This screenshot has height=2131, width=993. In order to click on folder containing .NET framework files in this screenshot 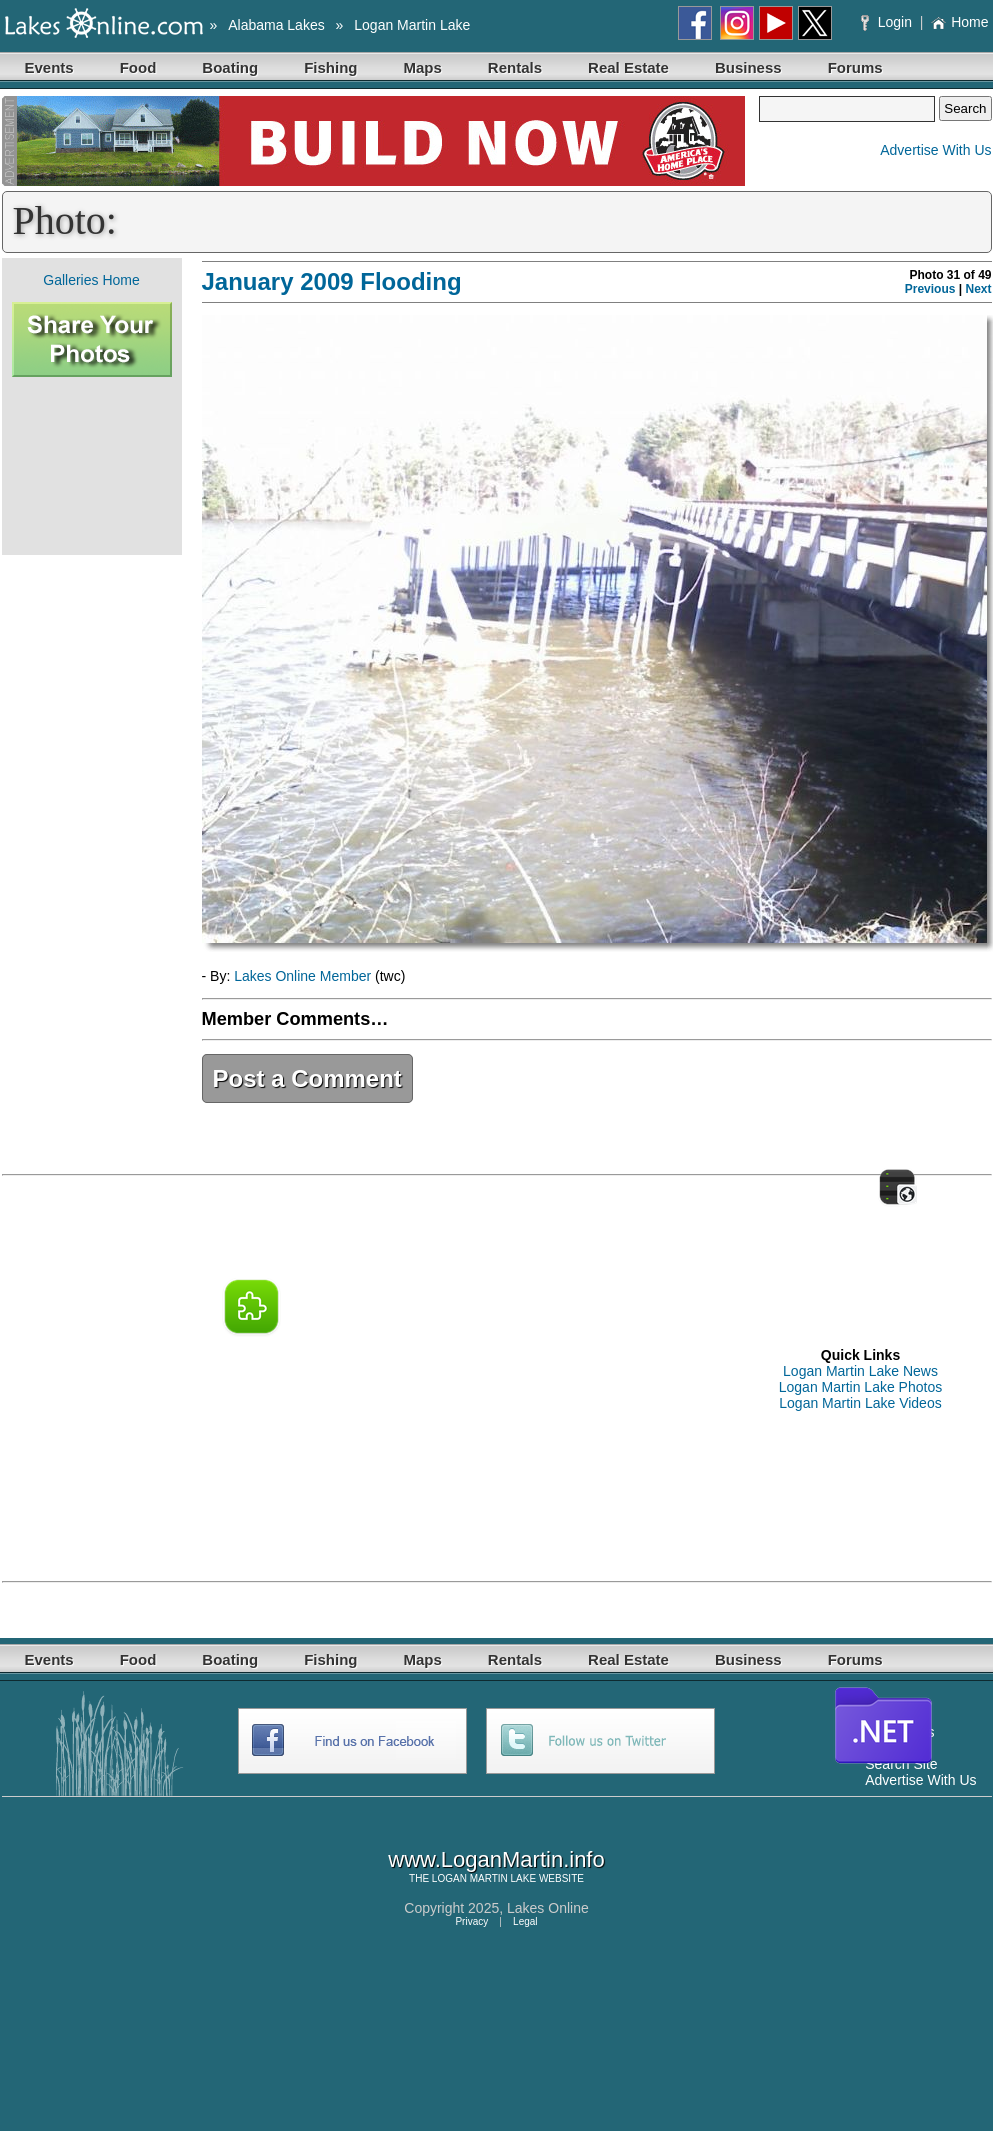, I will do `click(883, 1728)`.